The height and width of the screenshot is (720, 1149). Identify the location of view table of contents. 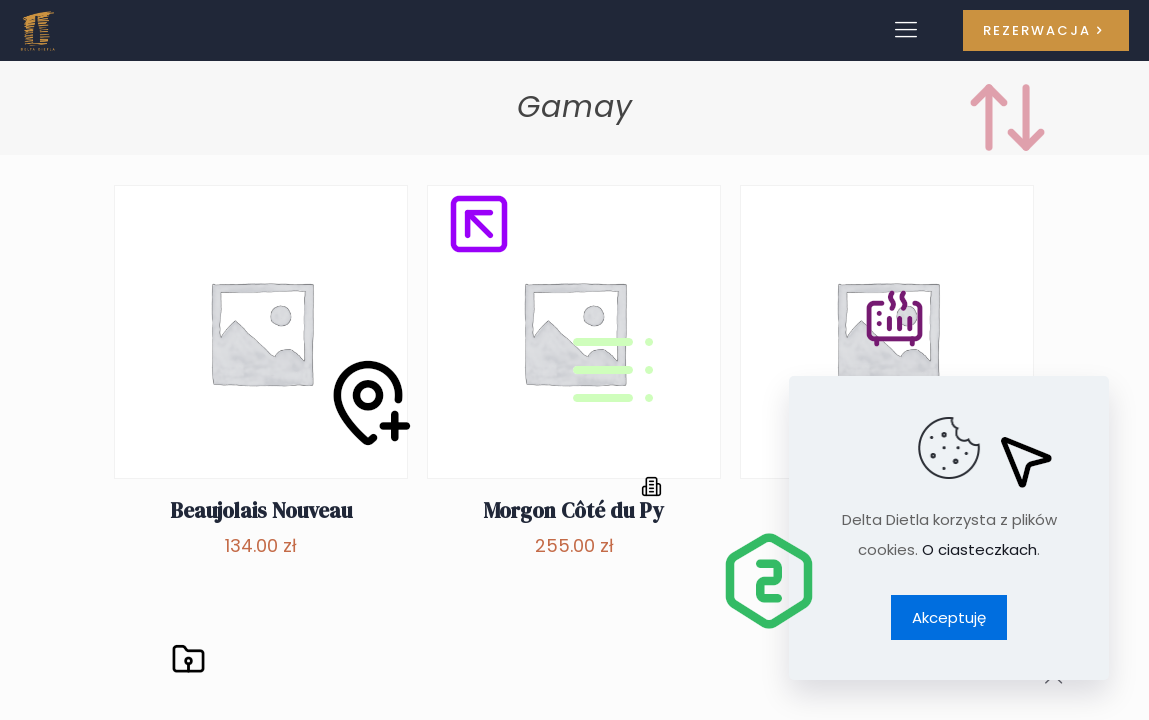
(613, 370).